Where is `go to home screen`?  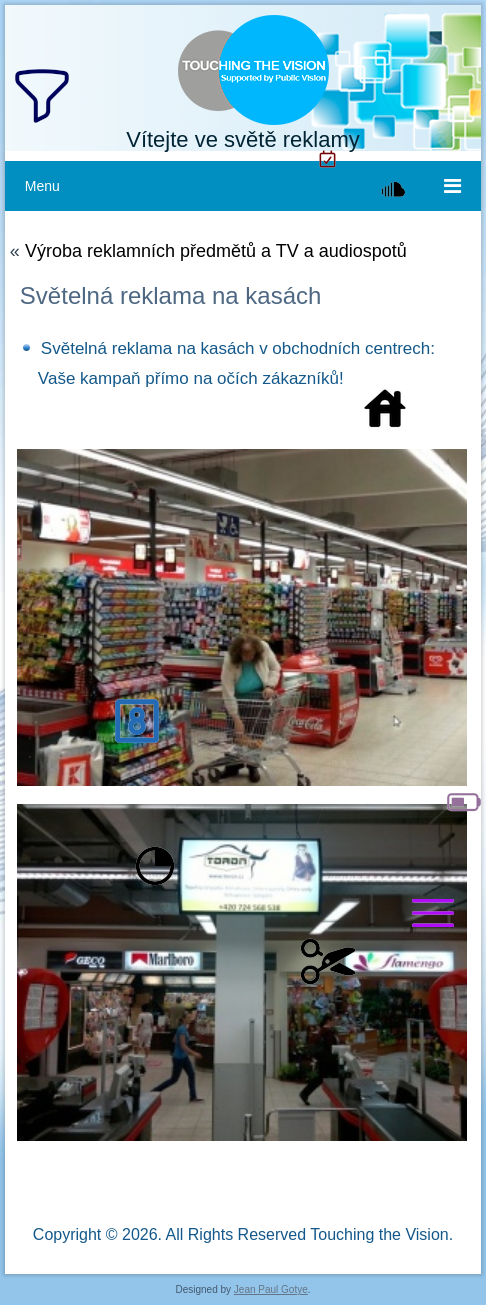
go to home screen is located at coordinates (385, 409).